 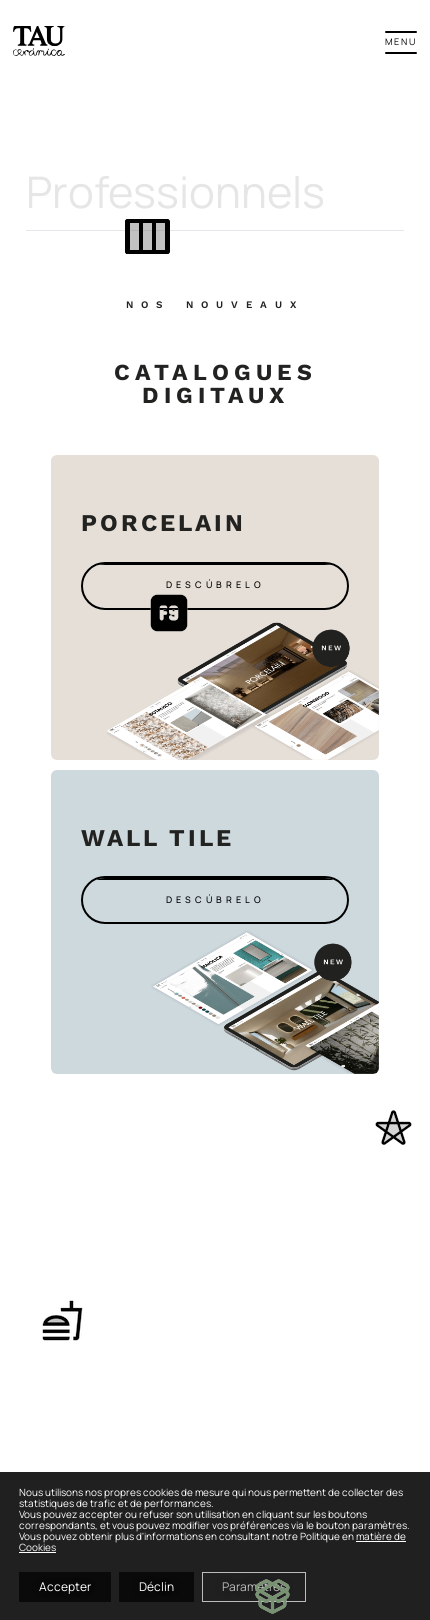 I want to click on view package contents, so click(x=272, y=1596).